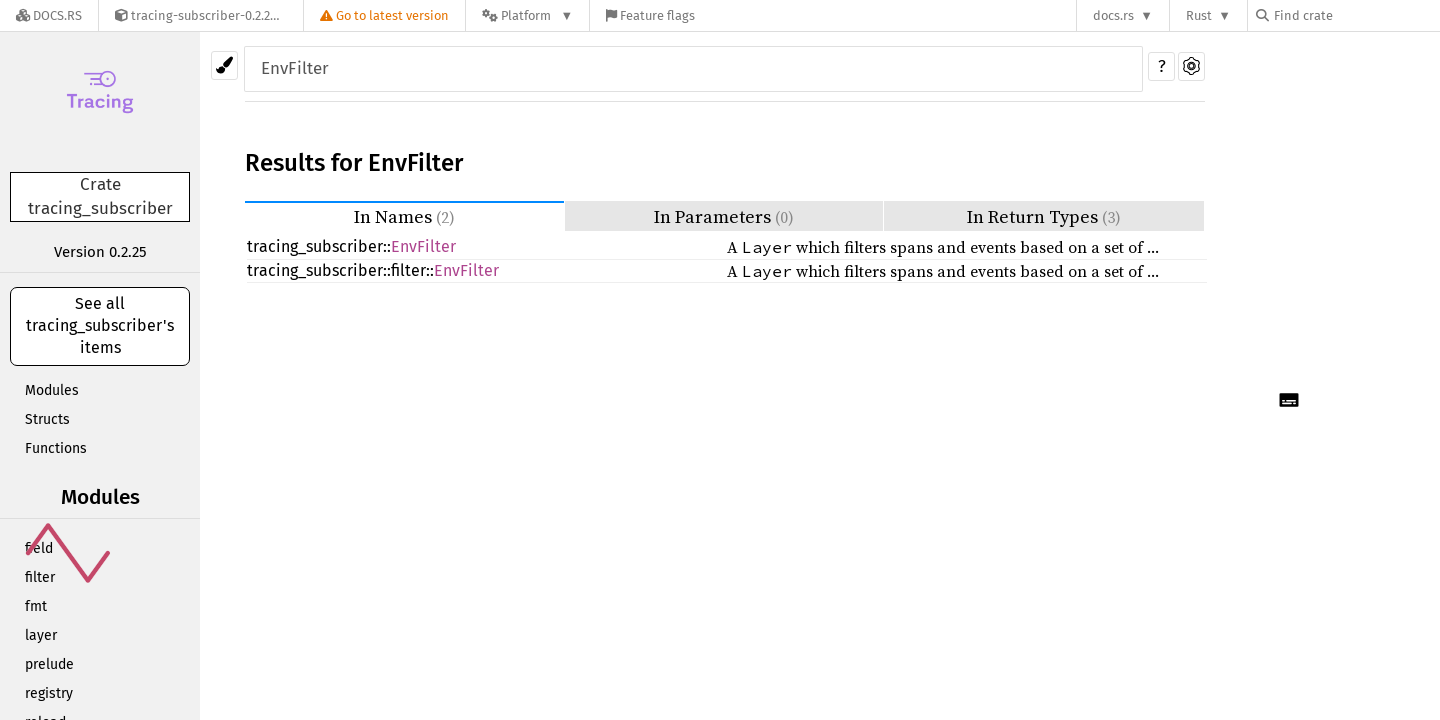  Describe the element at coordinates (68, 553) in the screenshot. I see `toggle triangle waveform in audio synthesizer` at that location.